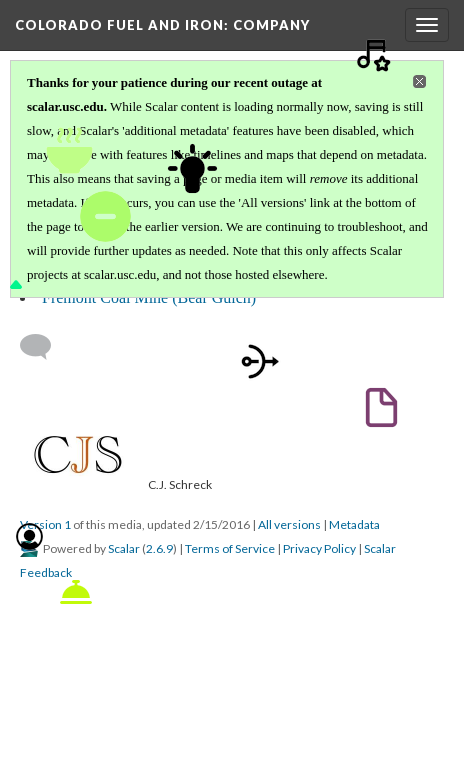 The image size is (464, 770). What do you see at coordinates (69, 150) in the screenshot?
I see `view hot food or soup options` at bounding box center [69, 150].